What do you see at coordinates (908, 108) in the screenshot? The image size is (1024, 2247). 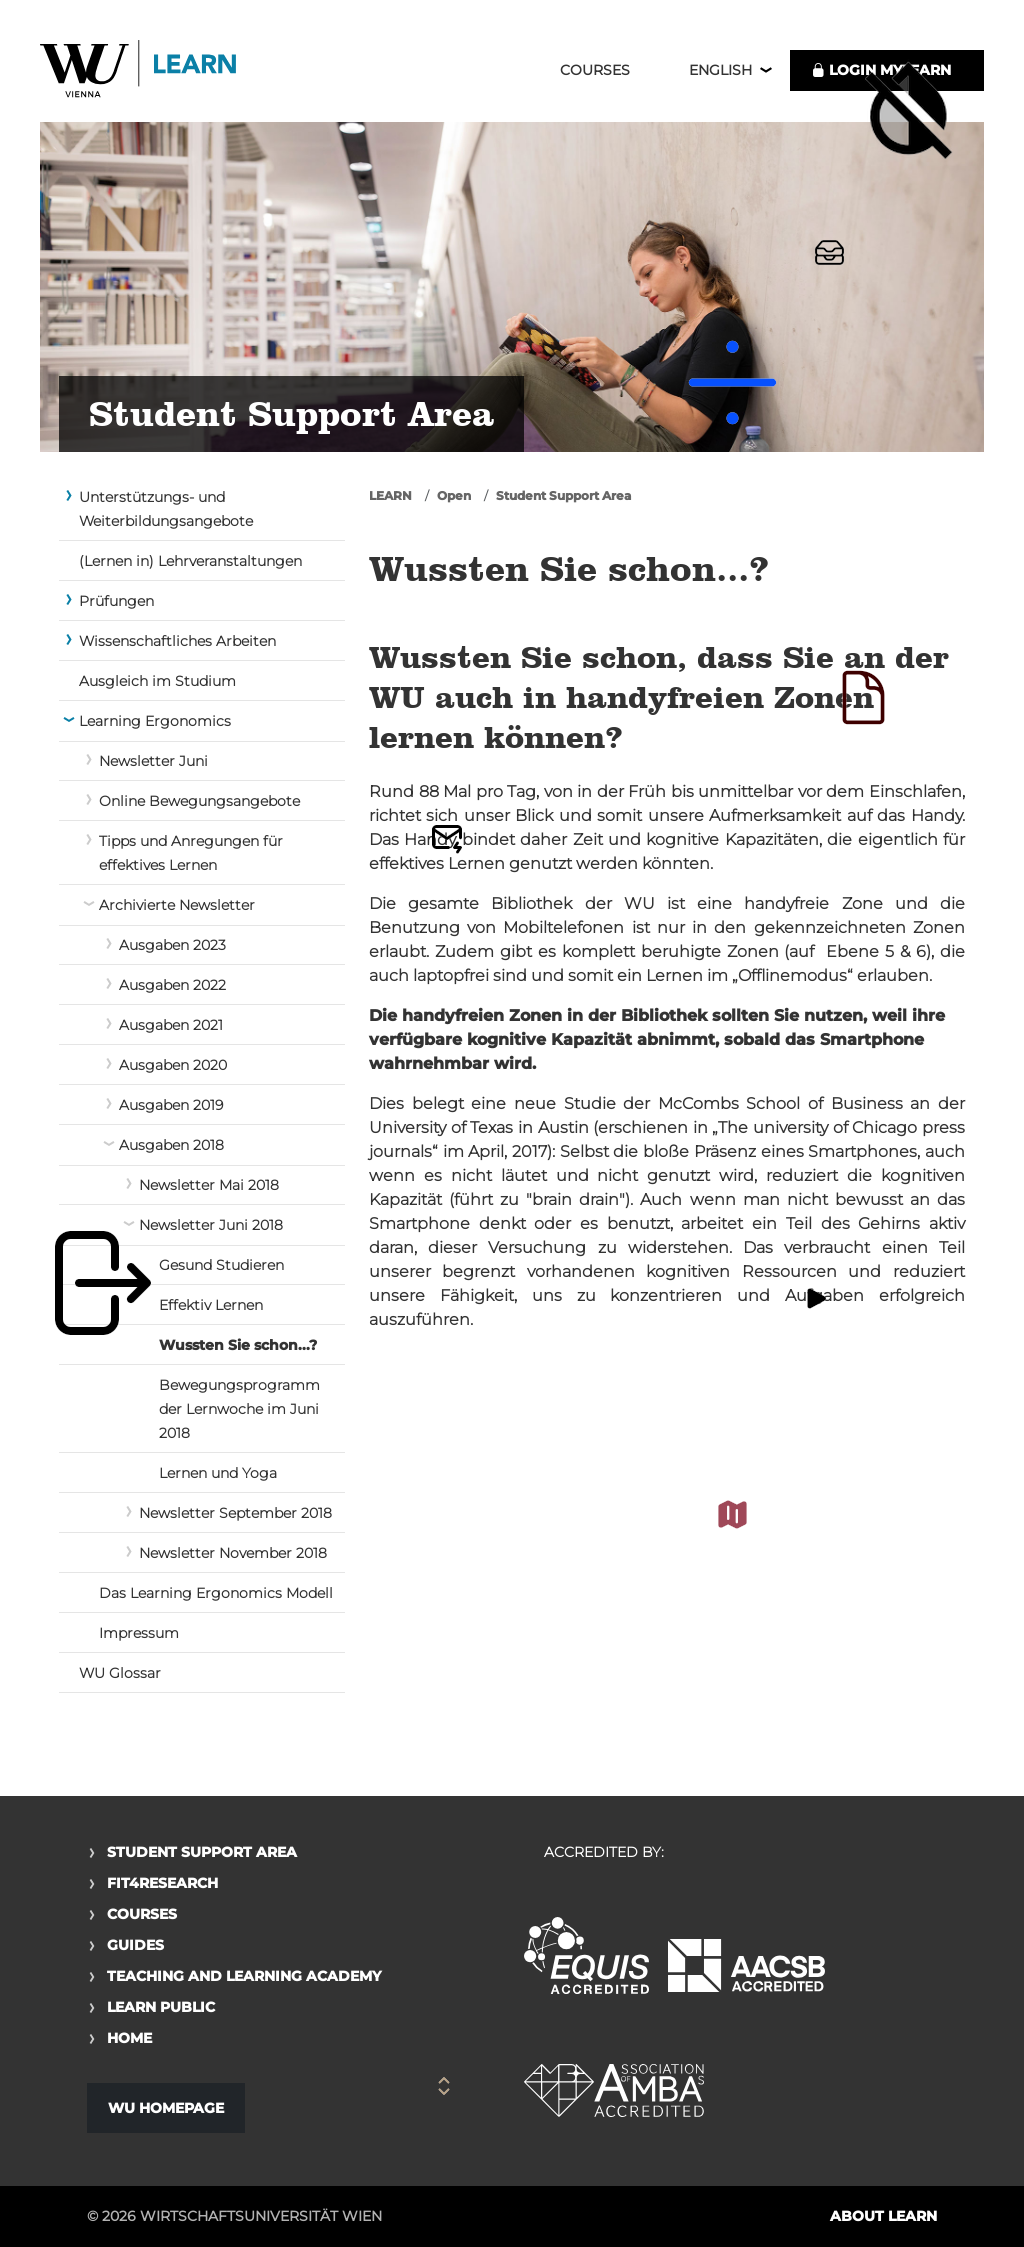 I see `disable color inversion mode` at bounding box center [908, 108].